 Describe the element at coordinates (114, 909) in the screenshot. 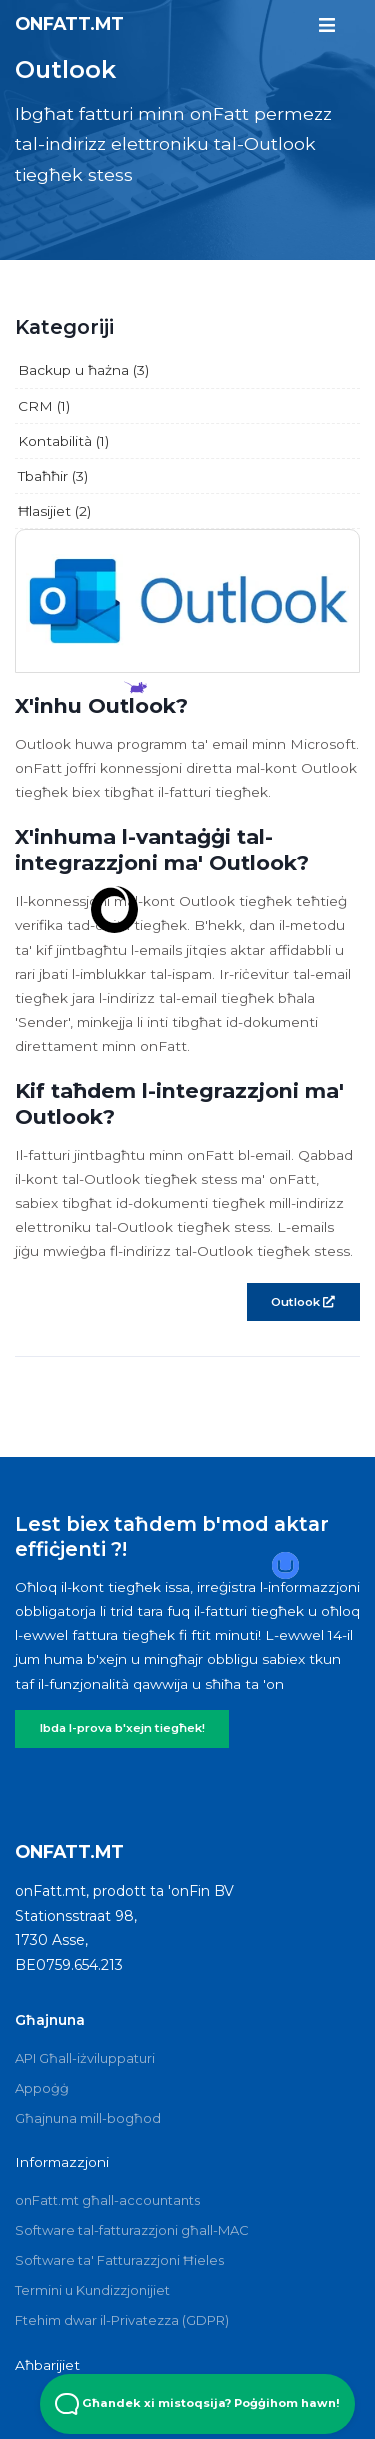

I see `singlestore database service` at that location.